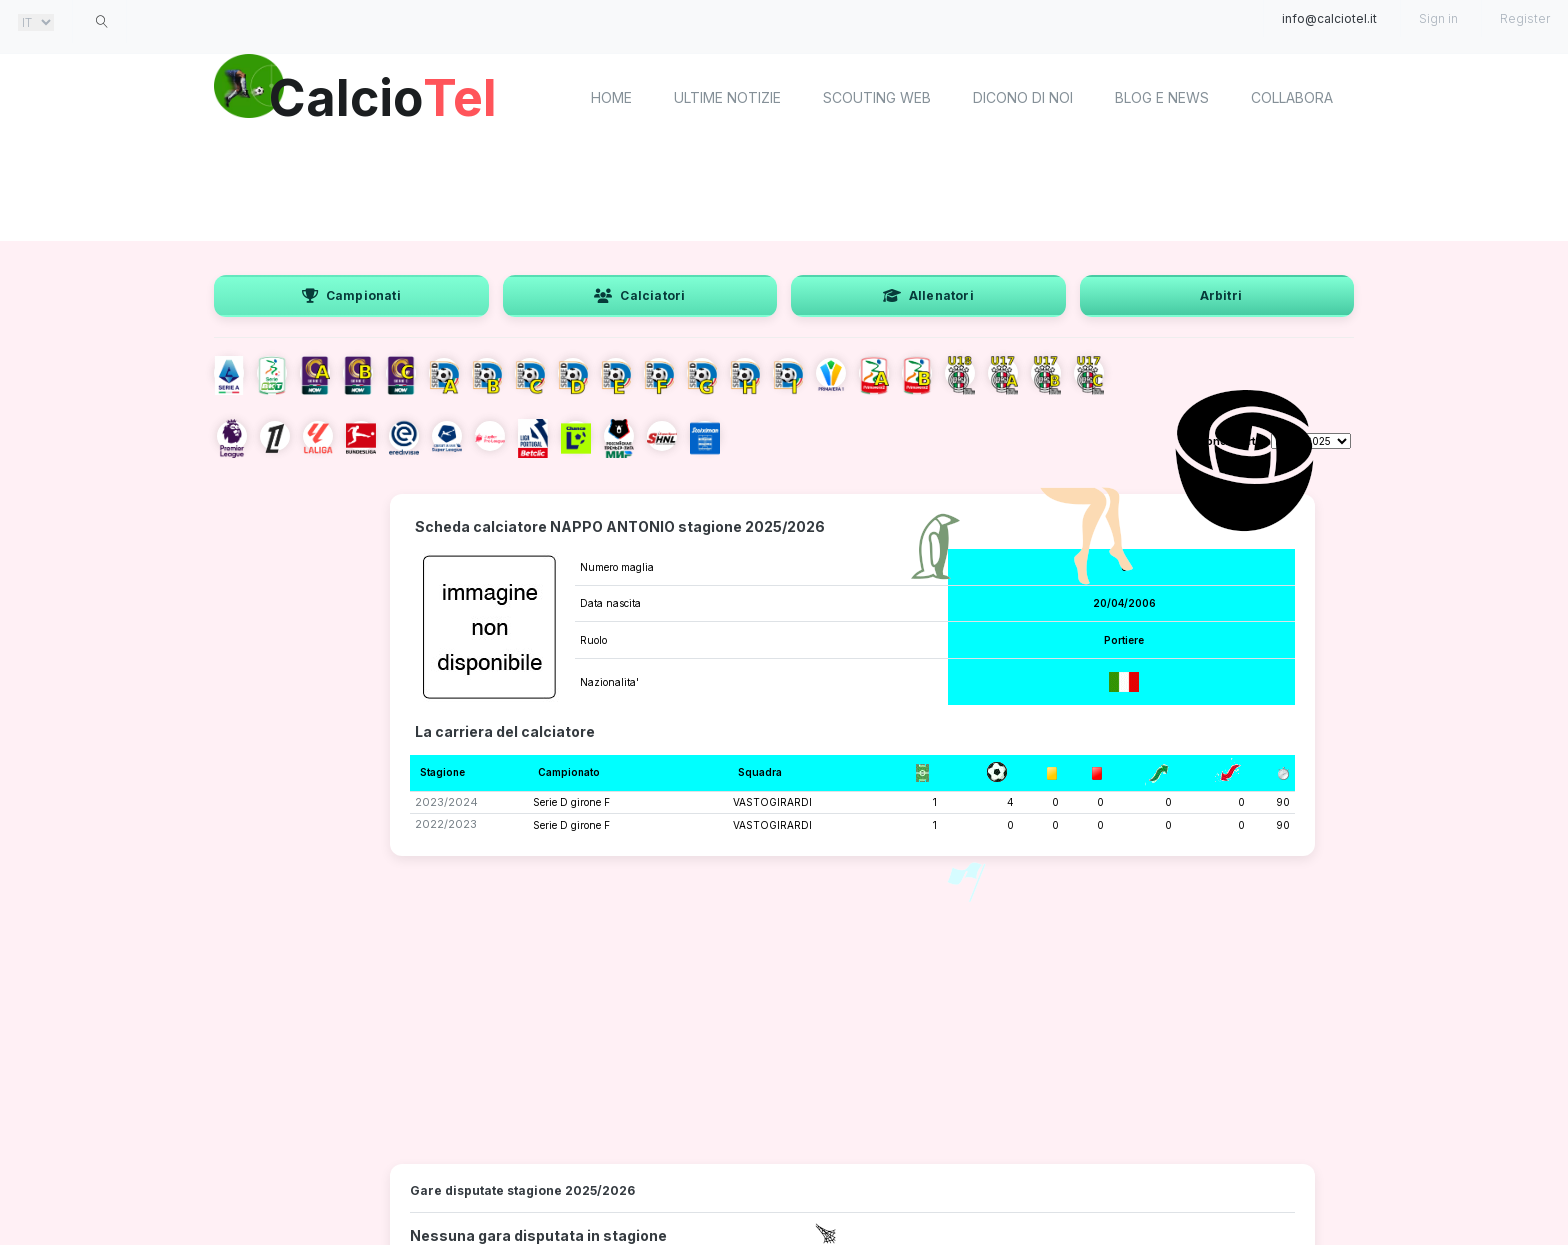 The width and height of the screenshot is (1568, 1245). What do you see at coordinates (966, 882) in the screenshot?
I see `mark a checkpoint or milestone` at bounding box center [966, 882].